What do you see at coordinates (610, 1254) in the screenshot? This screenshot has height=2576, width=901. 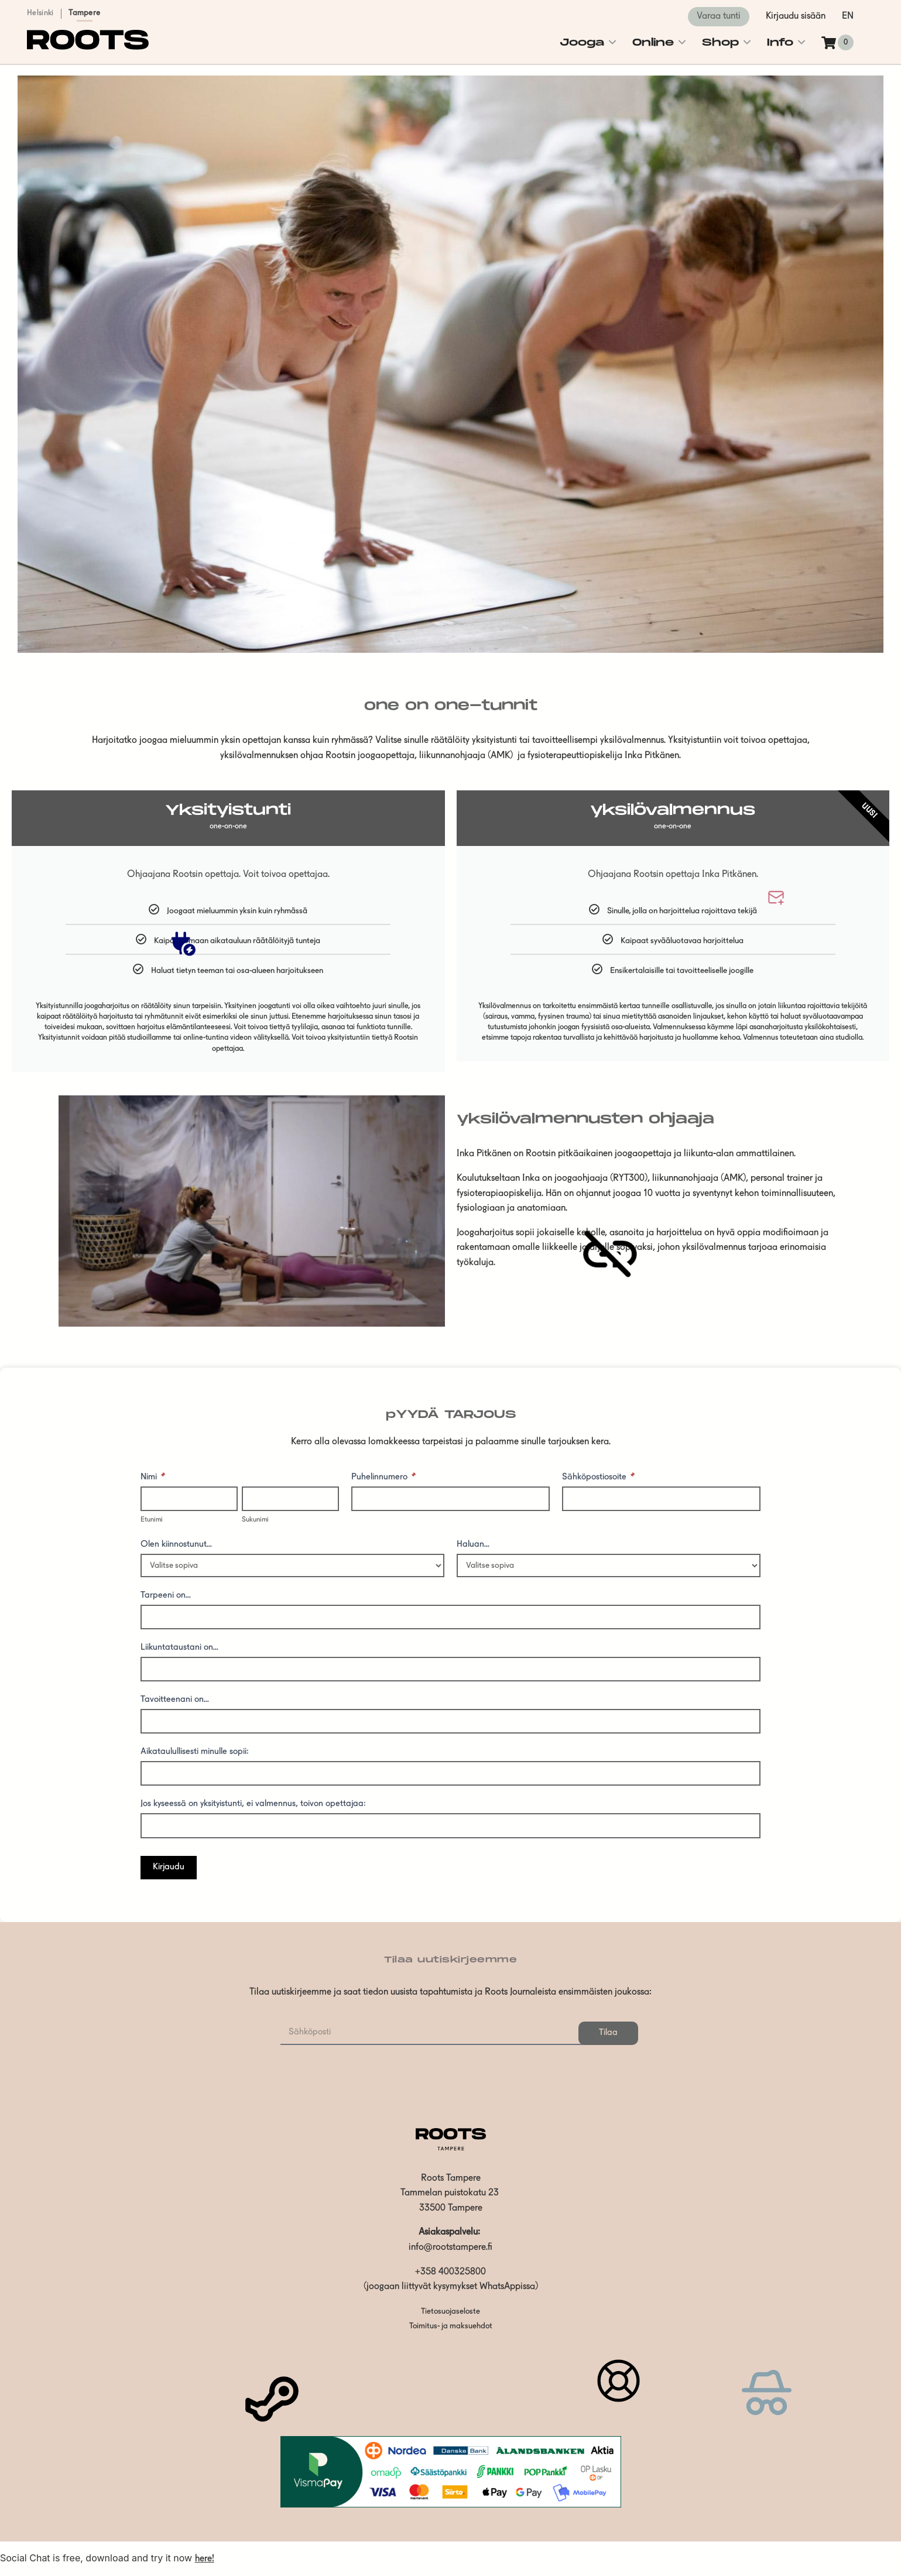 I see `unlink or disconnect a shared link` at bounding box center [610, 1254].